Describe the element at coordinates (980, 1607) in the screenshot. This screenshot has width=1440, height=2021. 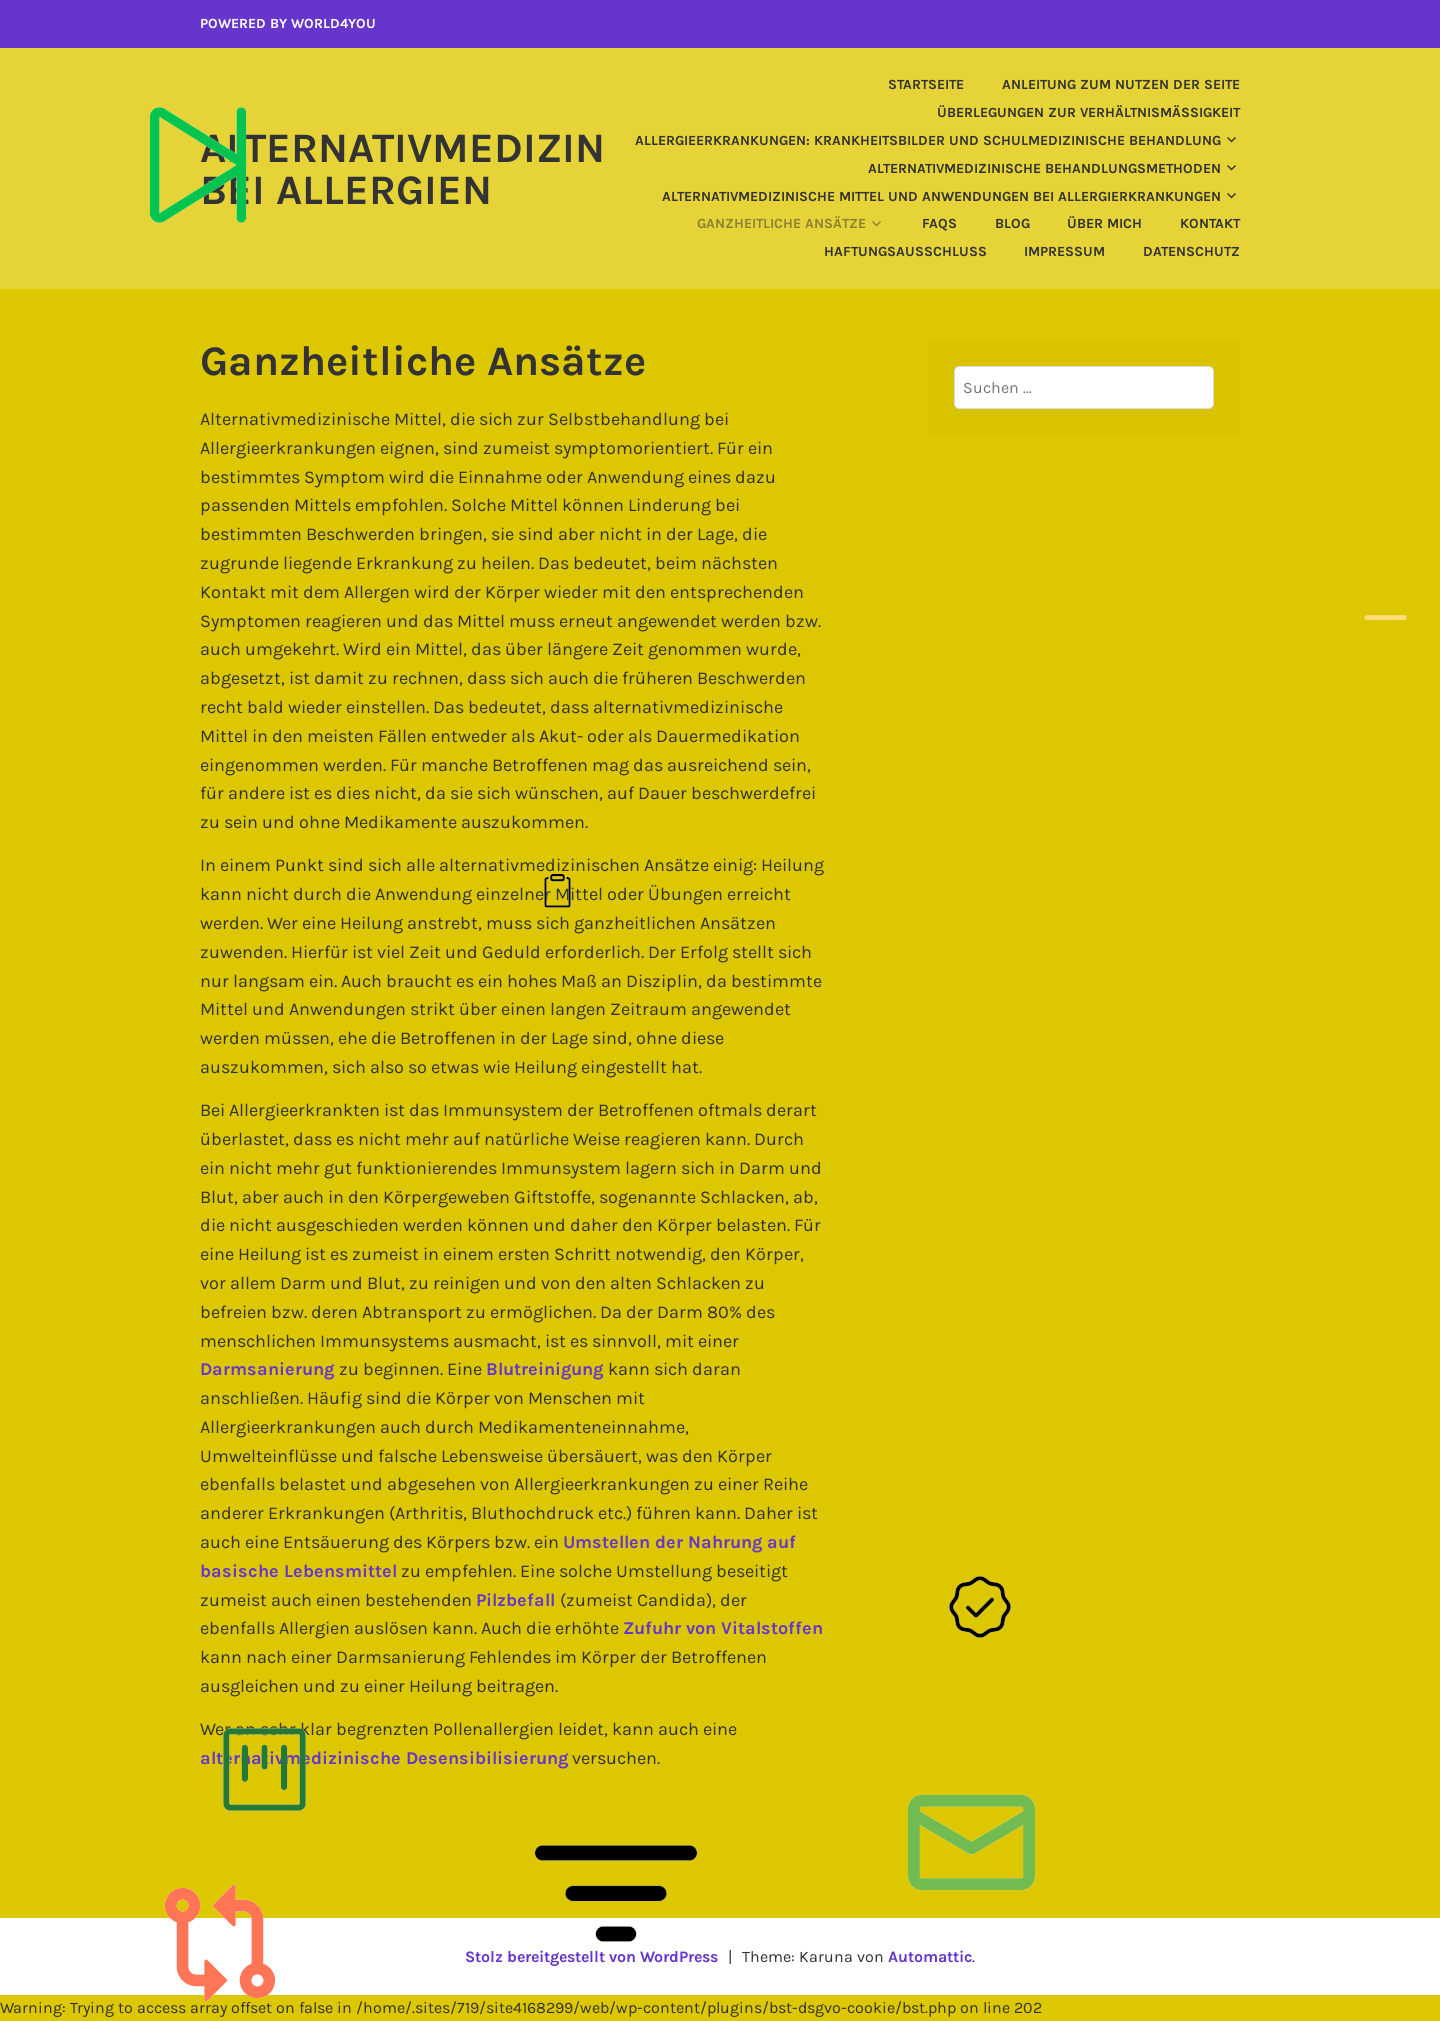
I see `indicates a verified account or identity` at that location.